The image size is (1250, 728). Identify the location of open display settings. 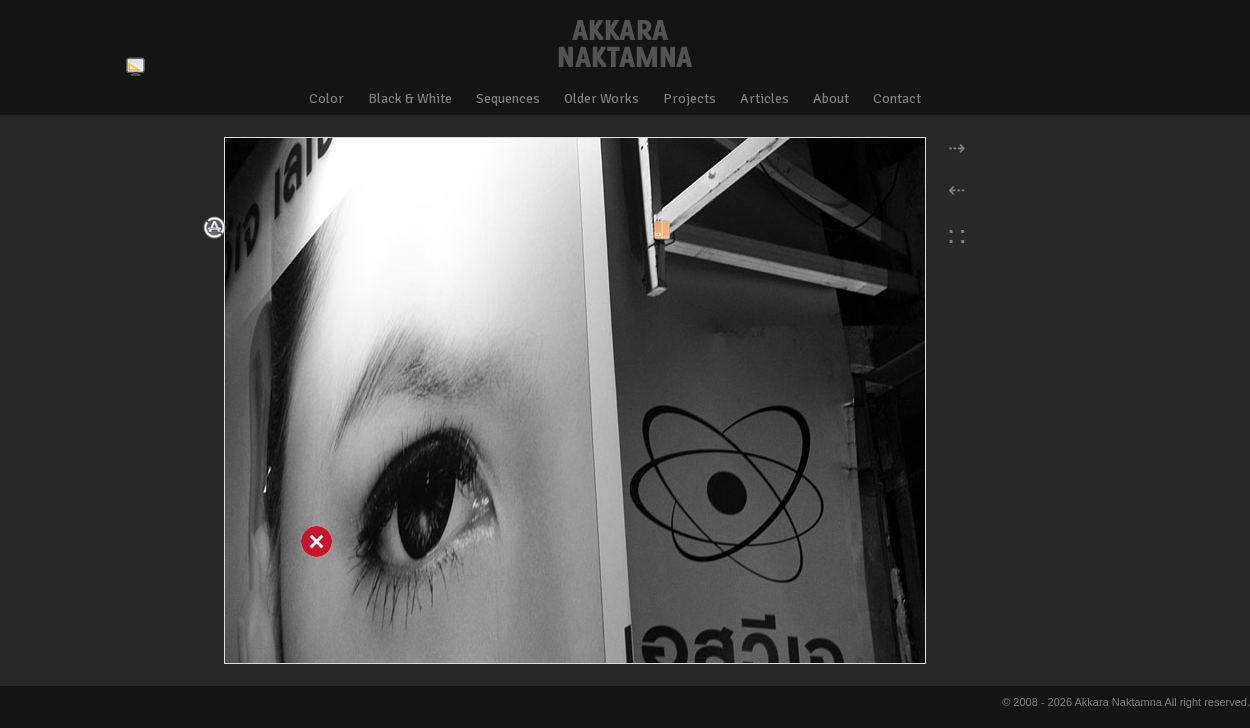
(135, 66).